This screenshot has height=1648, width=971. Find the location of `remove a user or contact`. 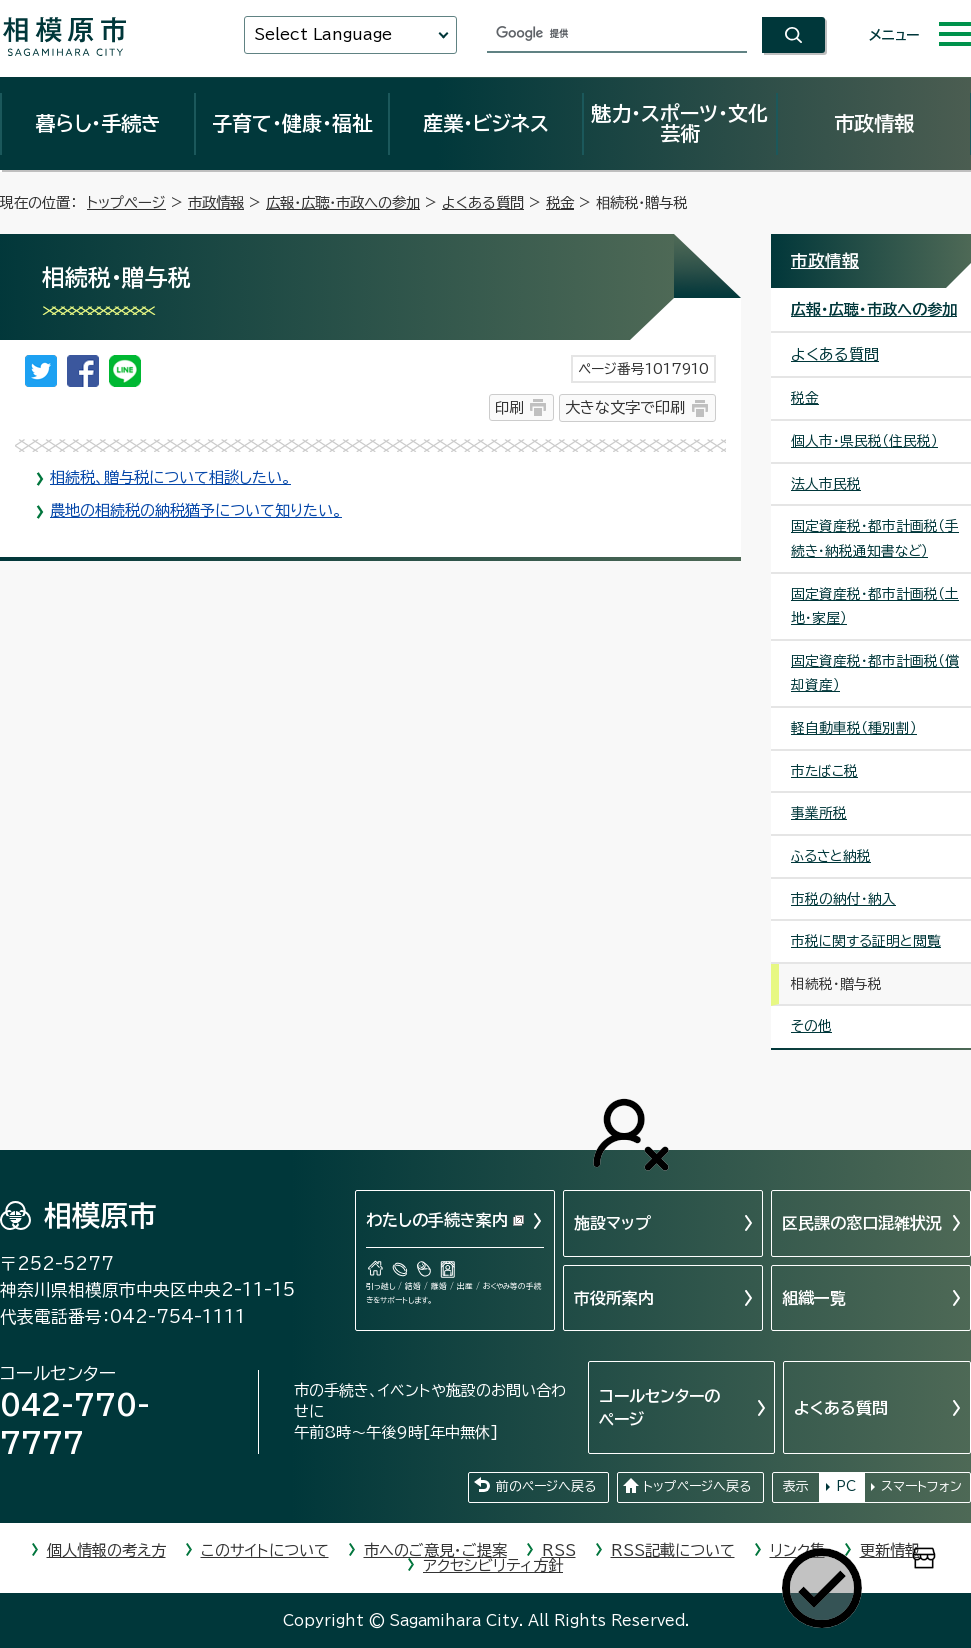

remove a user or contact is located at coordinates (631, 1133).